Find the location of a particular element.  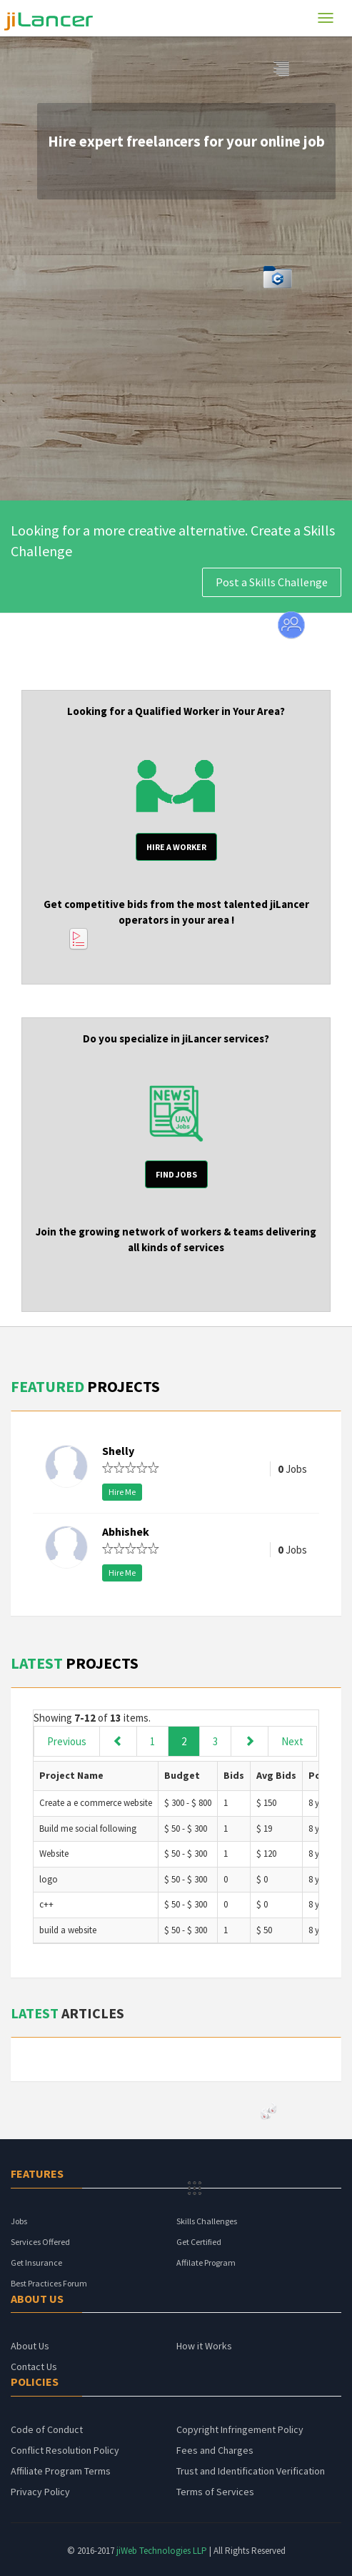

beats fit pro earbuds bluetooth device is located at coordinates (268, 2111).